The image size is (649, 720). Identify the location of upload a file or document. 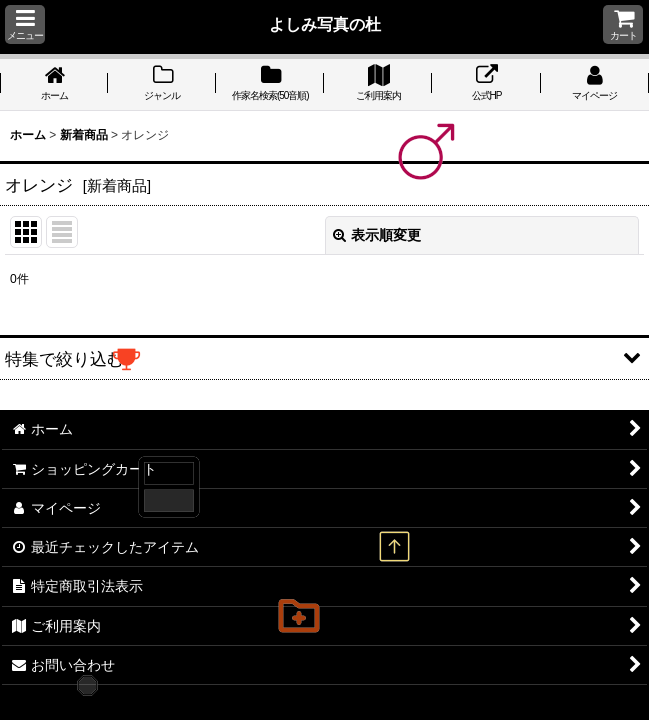
(394, 546).